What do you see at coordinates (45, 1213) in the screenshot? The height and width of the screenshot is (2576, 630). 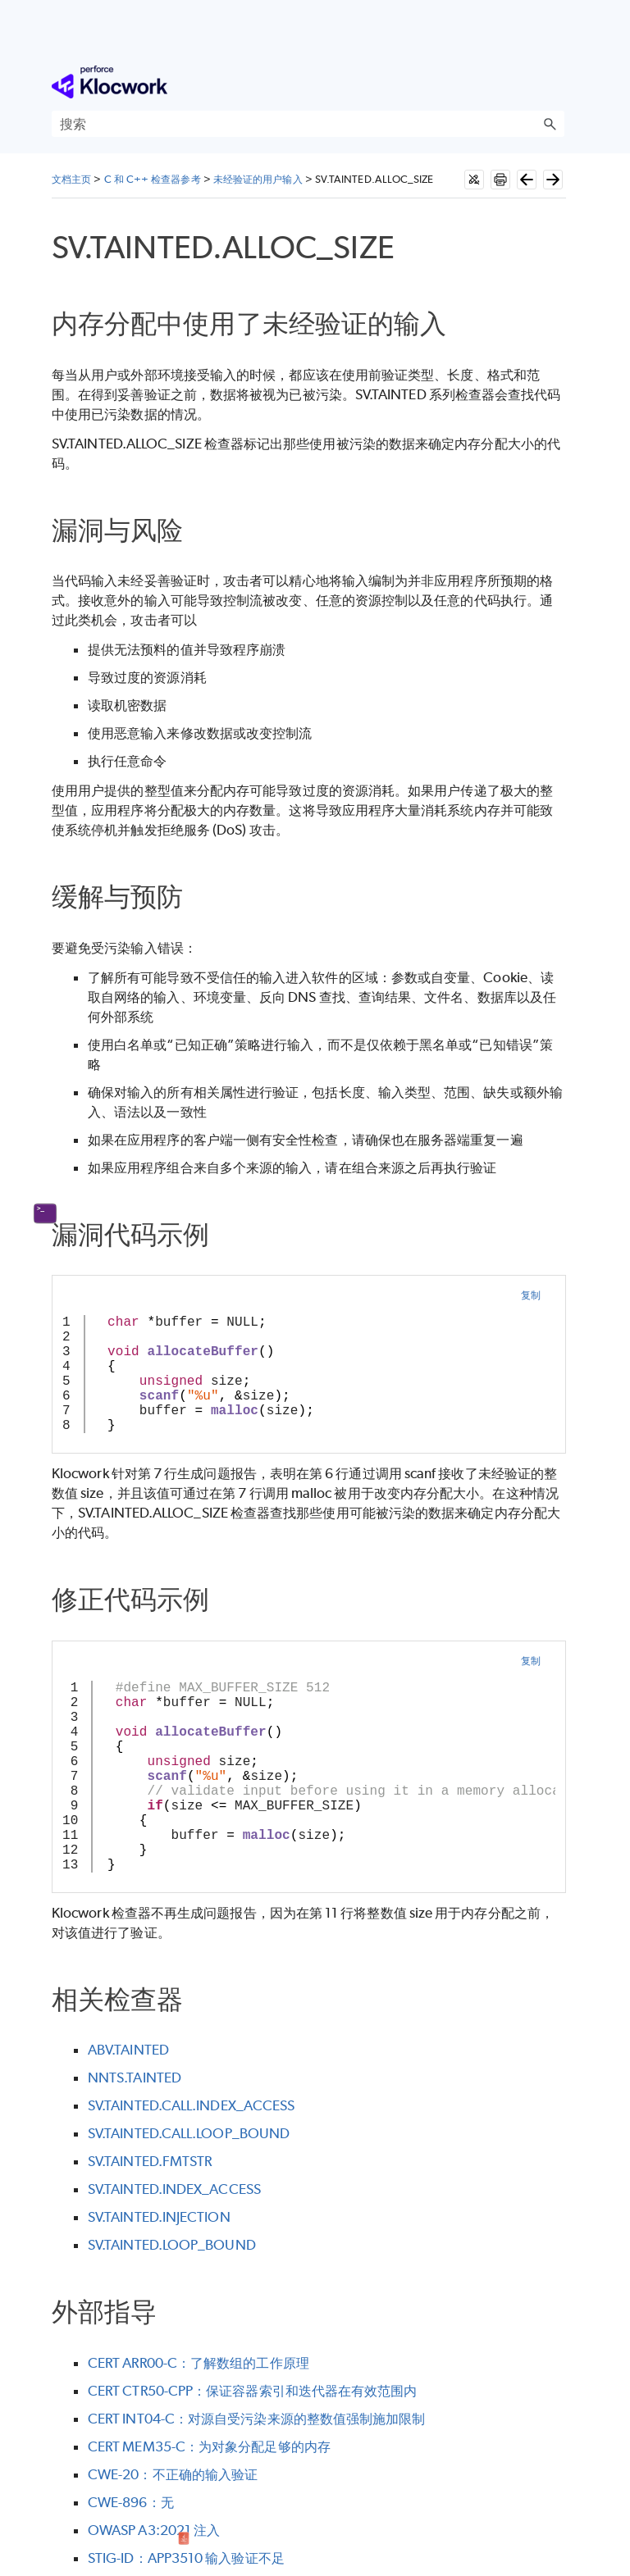 I see `open root terminal with administrator privileges` at bounding box center [45, 1213].